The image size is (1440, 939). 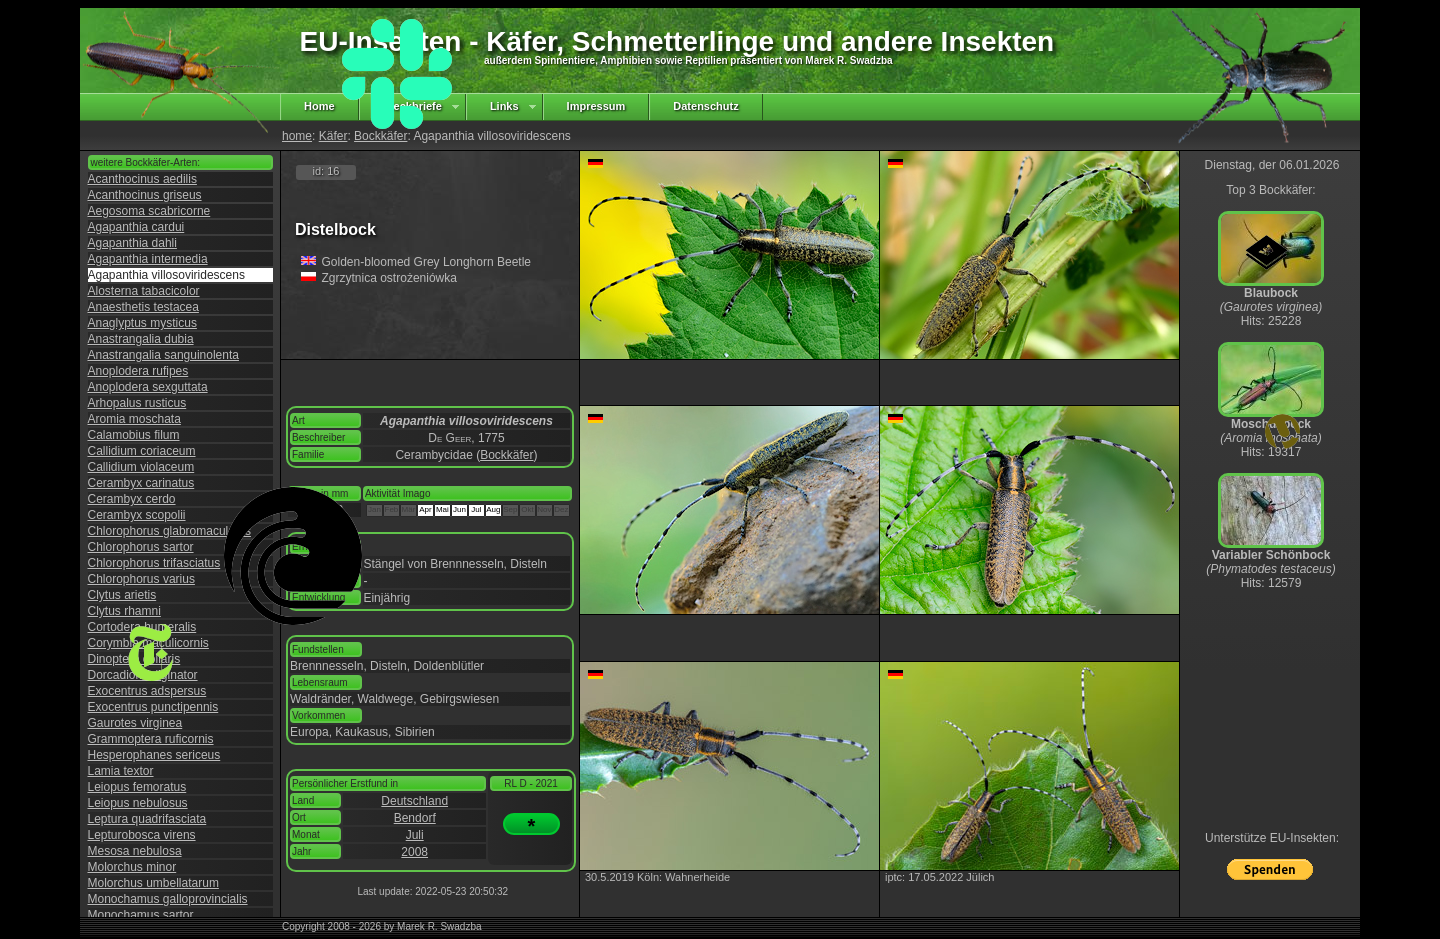 What do you see at coordinates (293, 556) in the screenshot?
I see `open BitTorrent application` at bounding box center [293, 556].